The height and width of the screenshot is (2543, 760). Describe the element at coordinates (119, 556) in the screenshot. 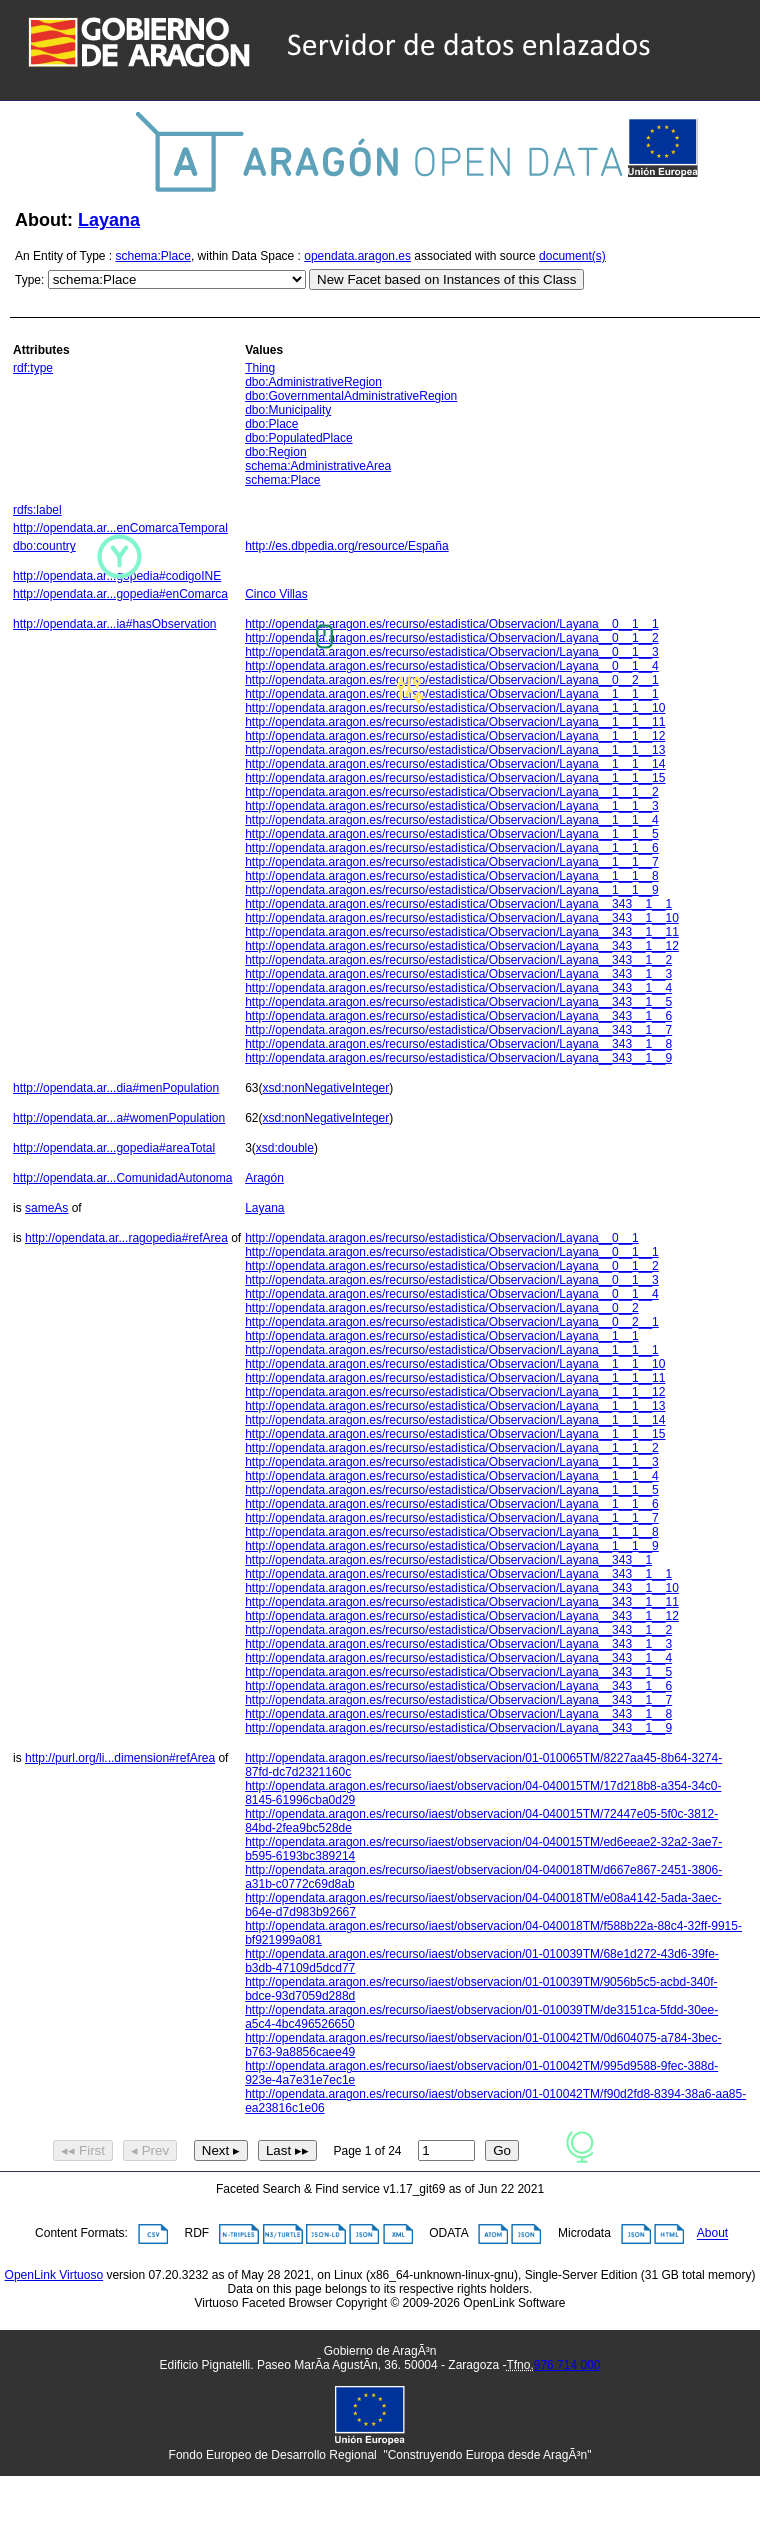

I see `xbox controller Y button indicator` at that location.